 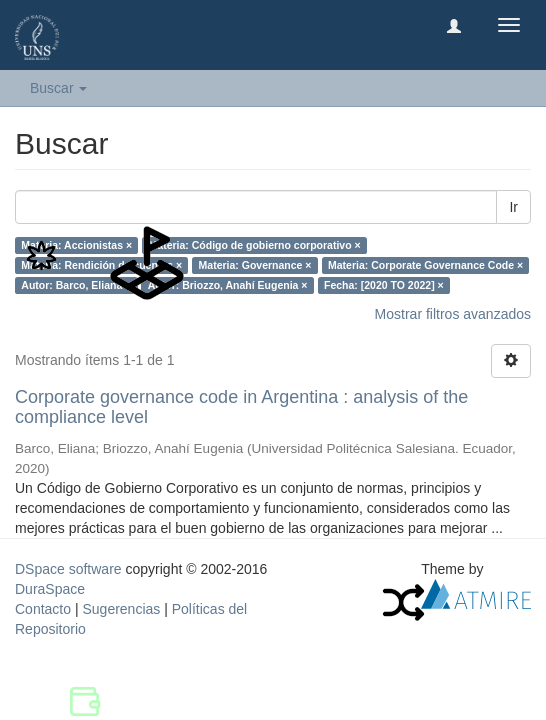 I want to click on indicates cannabis-related content or products, so click(x=41, y=255).